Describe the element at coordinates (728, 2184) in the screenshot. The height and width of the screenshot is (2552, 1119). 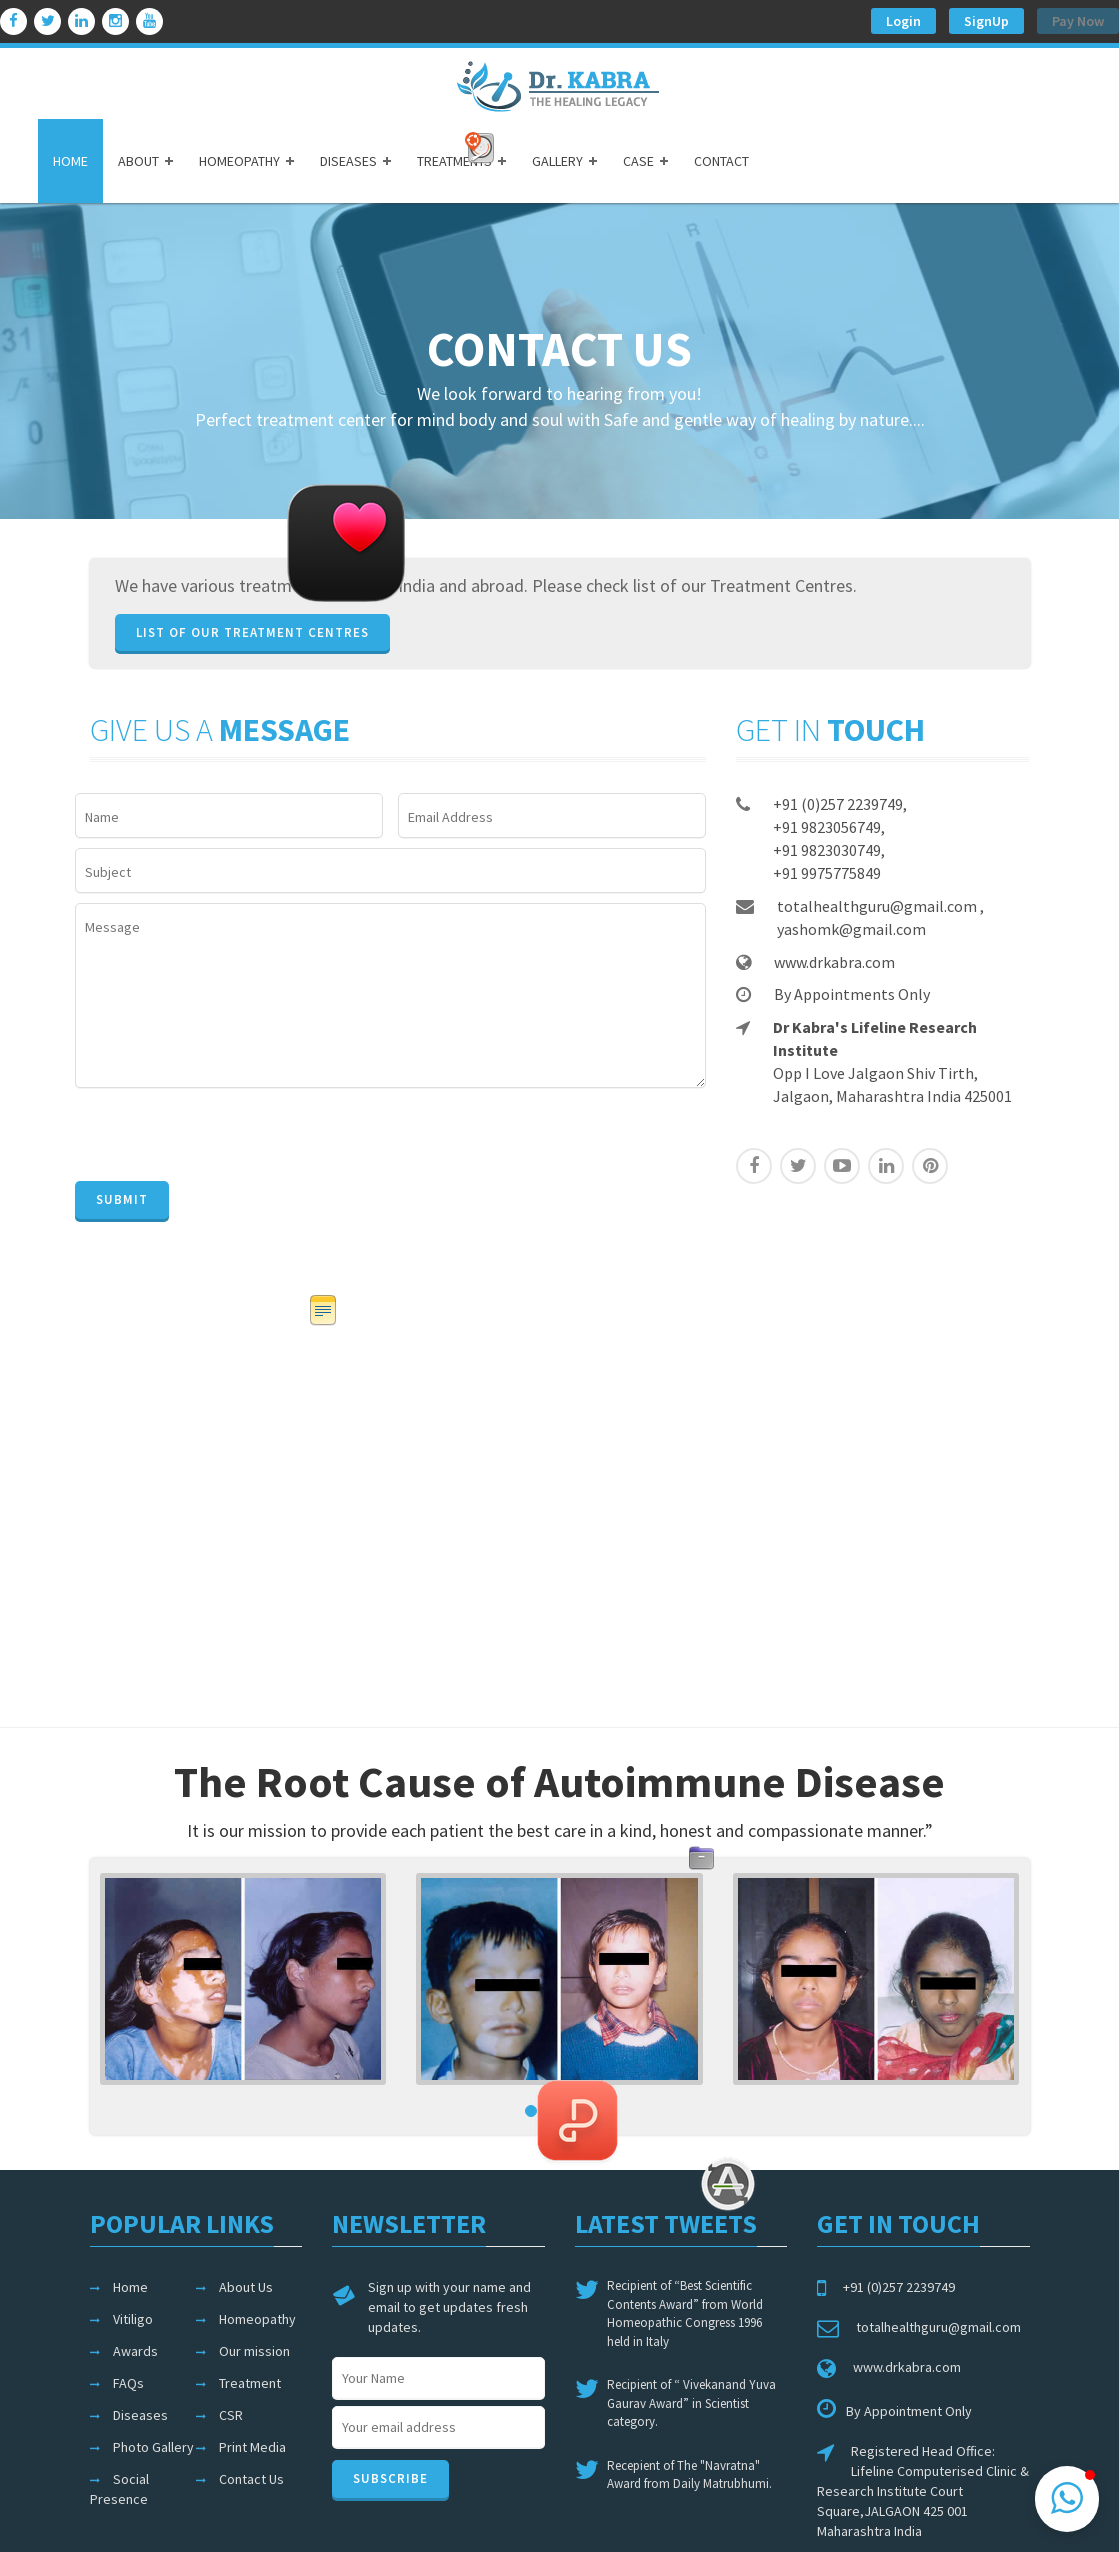
I see `open the software updater application` at that location.